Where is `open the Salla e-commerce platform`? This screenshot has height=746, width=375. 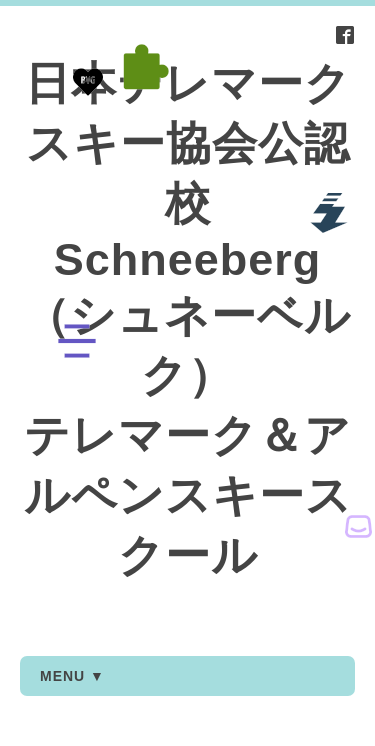
open the Salla e-commerce platform is located at coordinates (358, 526).